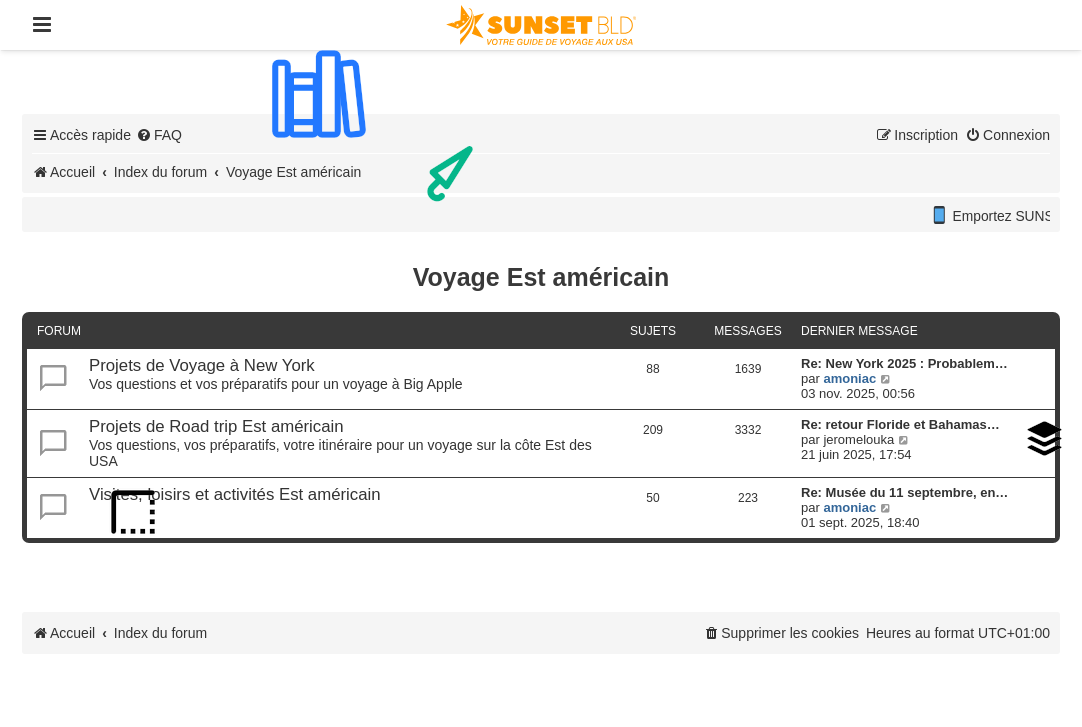 This screenshot has height=727, width=1082. What do you see at coordinates (1044, 438) in the screenshot?
I see `open Buffer social media scheduling app` at bounding box center [1044, 438].